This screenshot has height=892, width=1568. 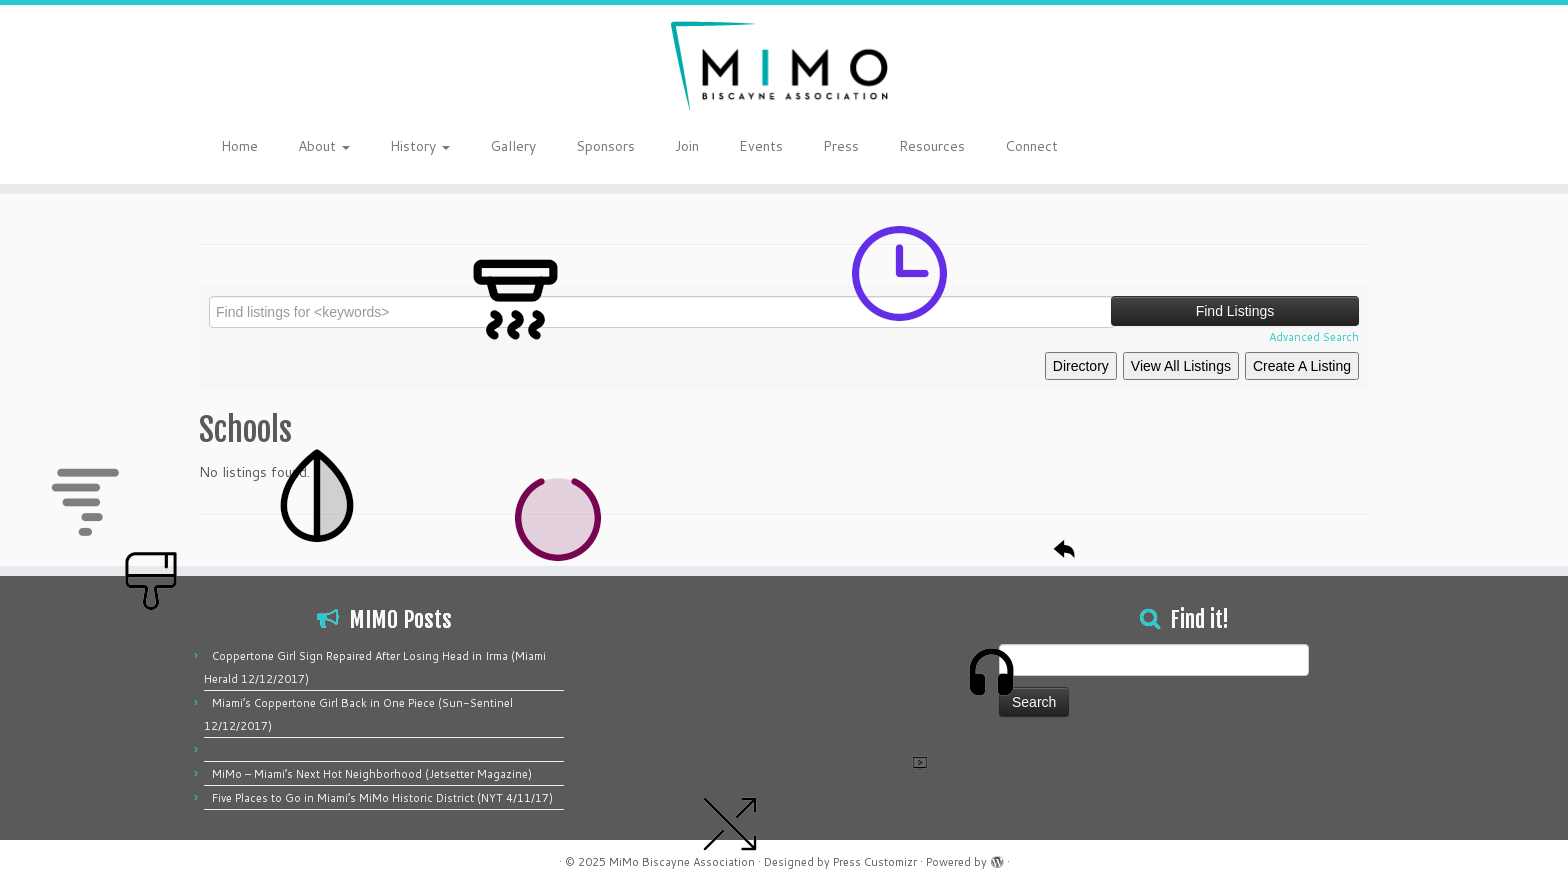 What do you see at coordinates (558, 518) in the screenshot?
I see `loading or processing in progress` at bounding box center [558, 518].